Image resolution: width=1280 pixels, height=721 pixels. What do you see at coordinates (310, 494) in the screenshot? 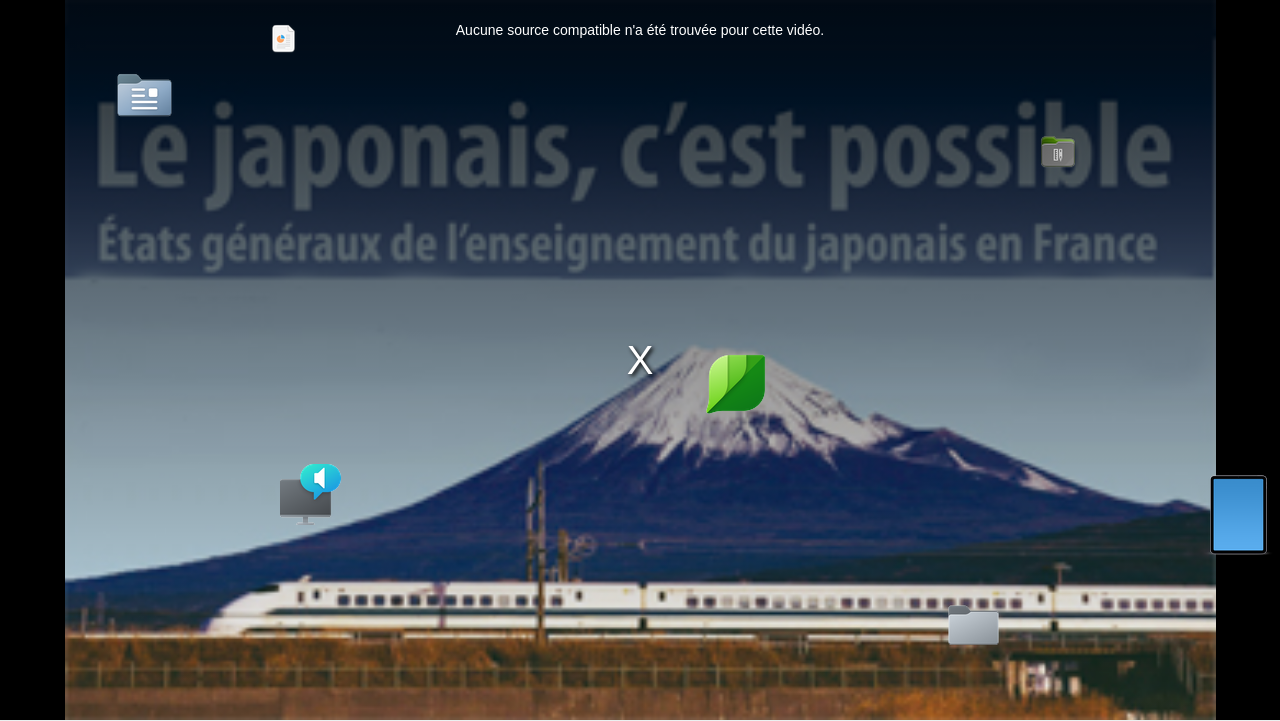
I see `open the narrator accessibility app` at bounding box center [310, 494].